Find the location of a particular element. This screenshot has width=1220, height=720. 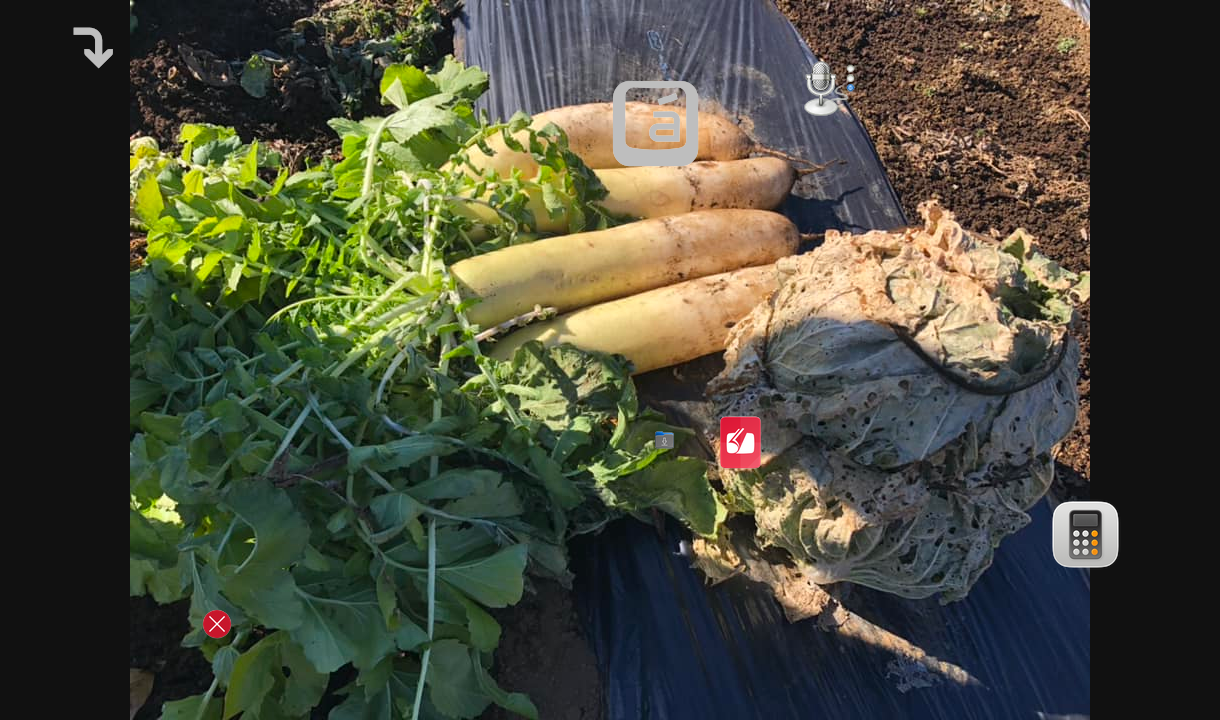

indicates an Insync sync error or failure is located at coordinates (217, 624).